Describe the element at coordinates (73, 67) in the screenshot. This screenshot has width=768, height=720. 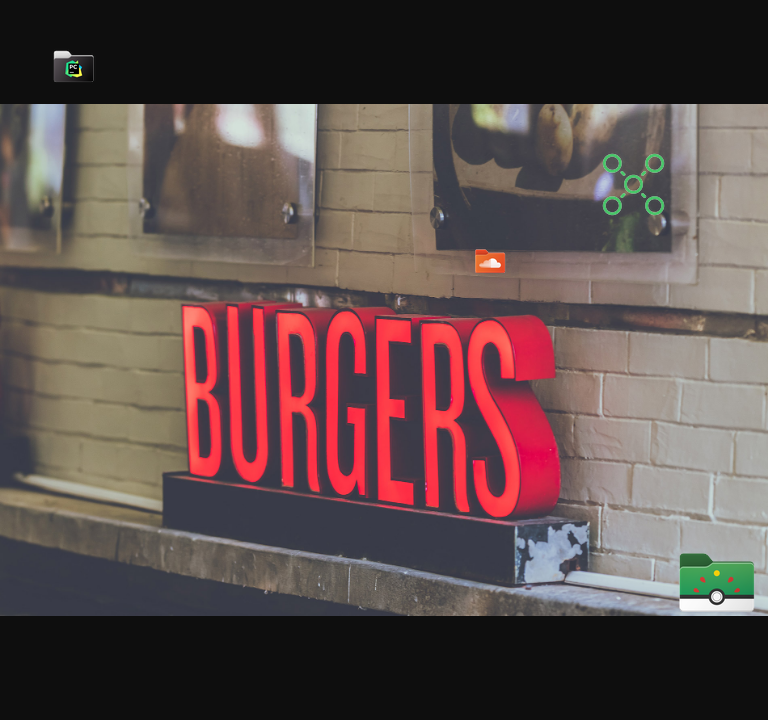
I see `open pycharm project folder` at that location.